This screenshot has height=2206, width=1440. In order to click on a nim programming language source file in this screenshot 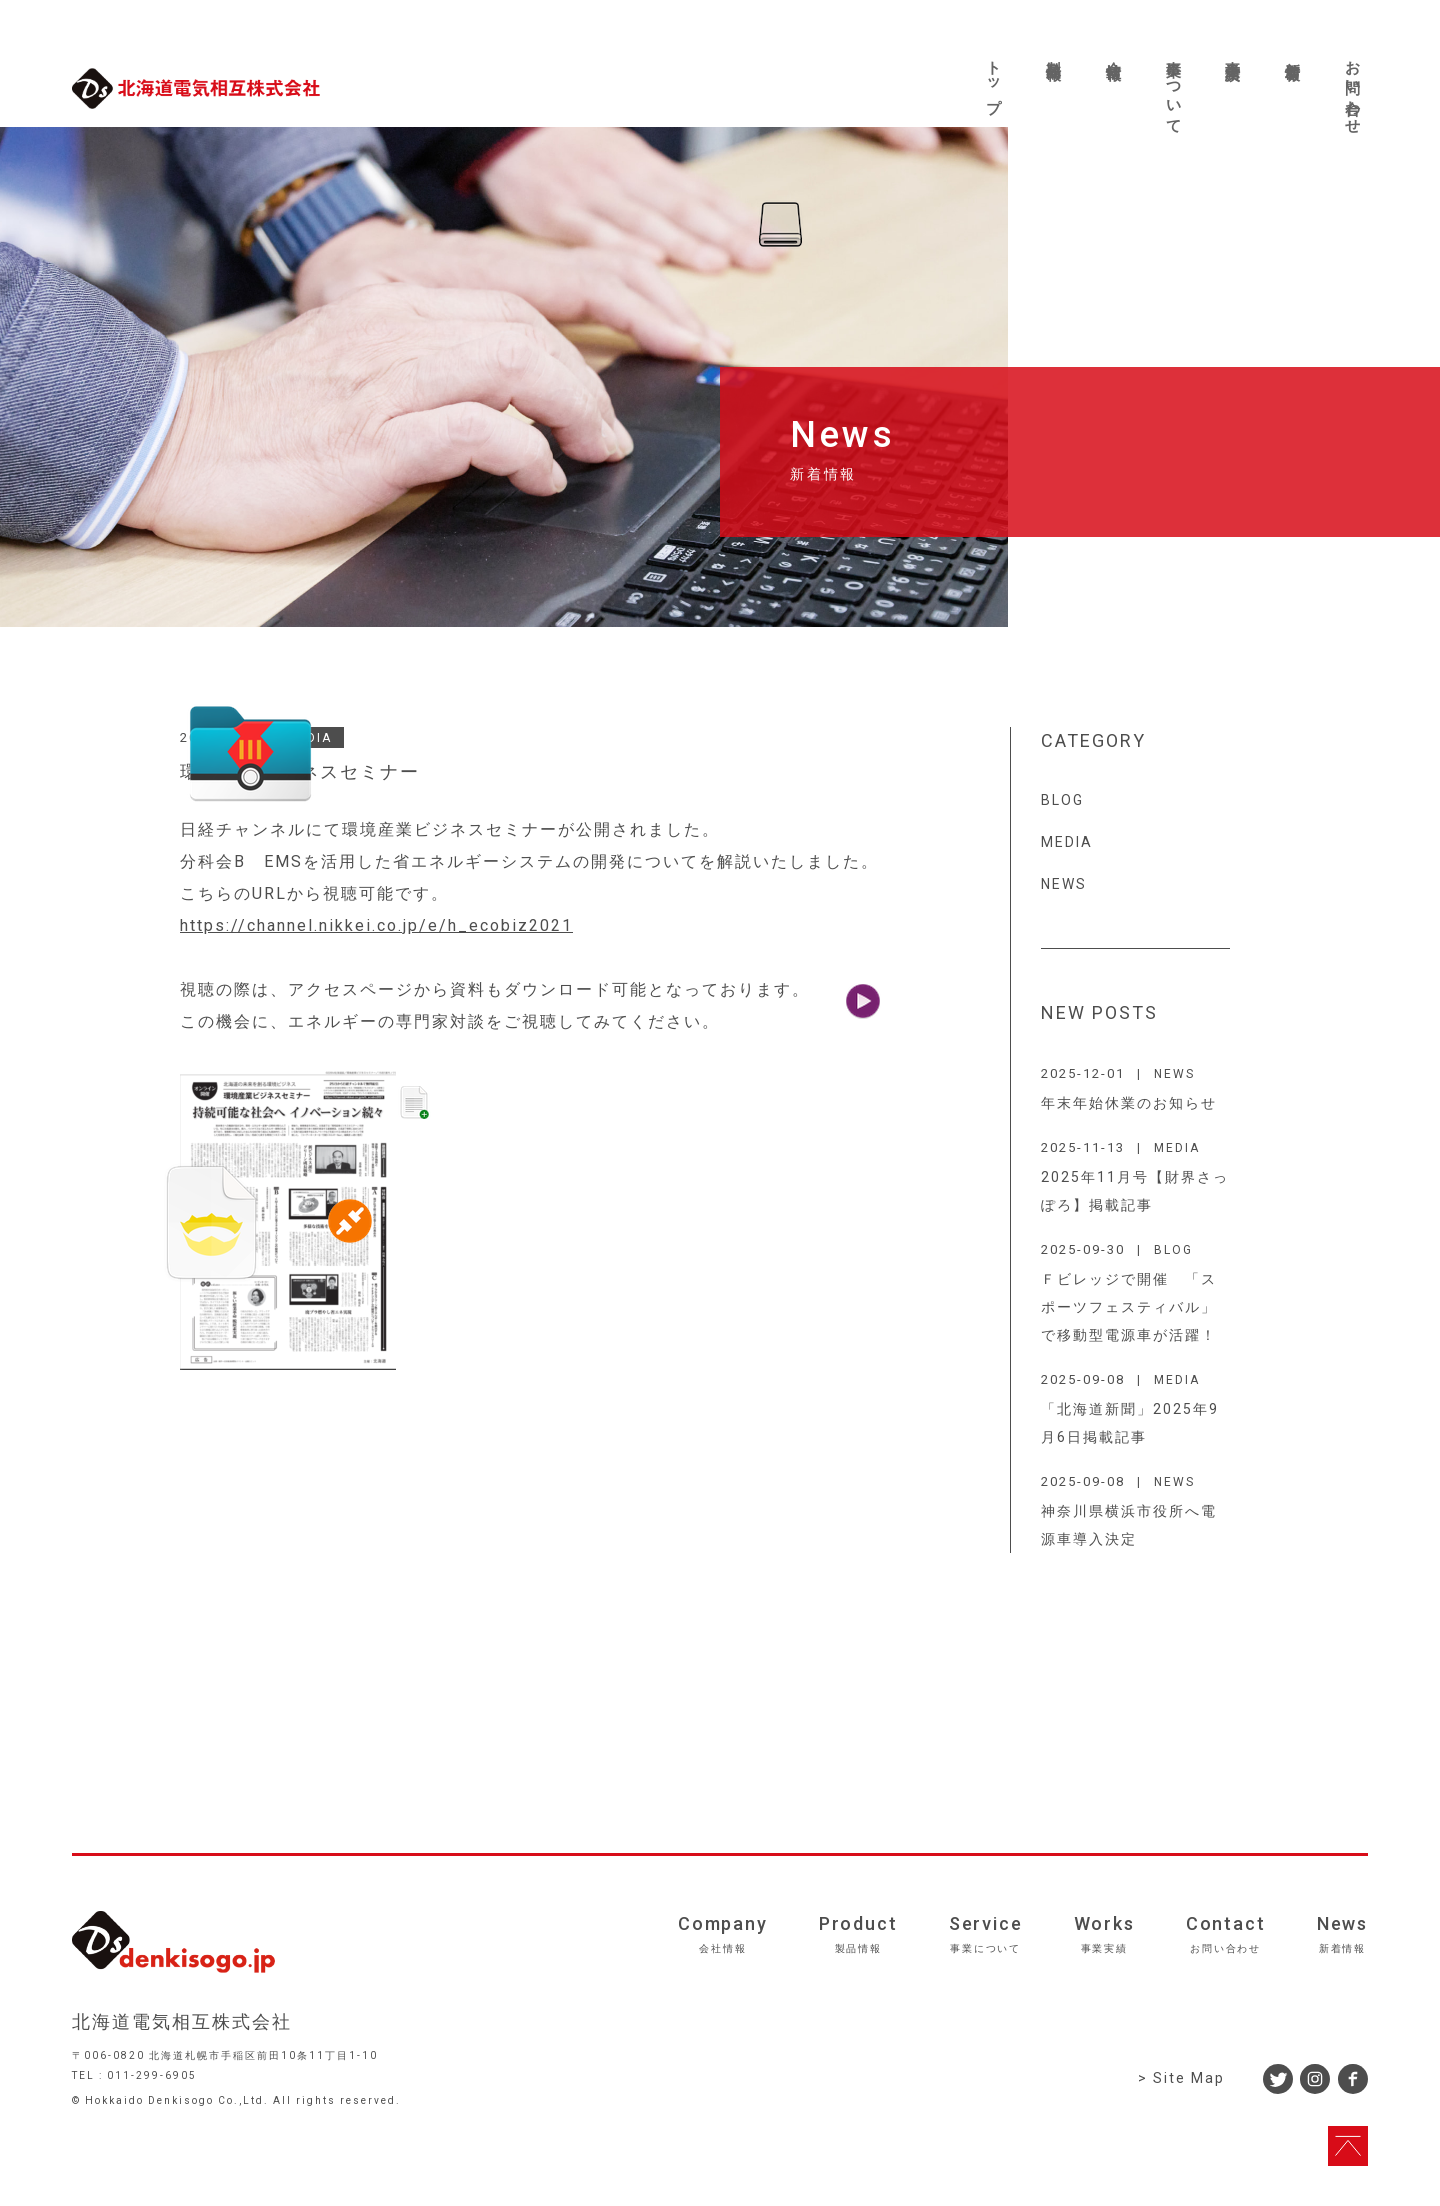, I will do `click(211, 1222)`.